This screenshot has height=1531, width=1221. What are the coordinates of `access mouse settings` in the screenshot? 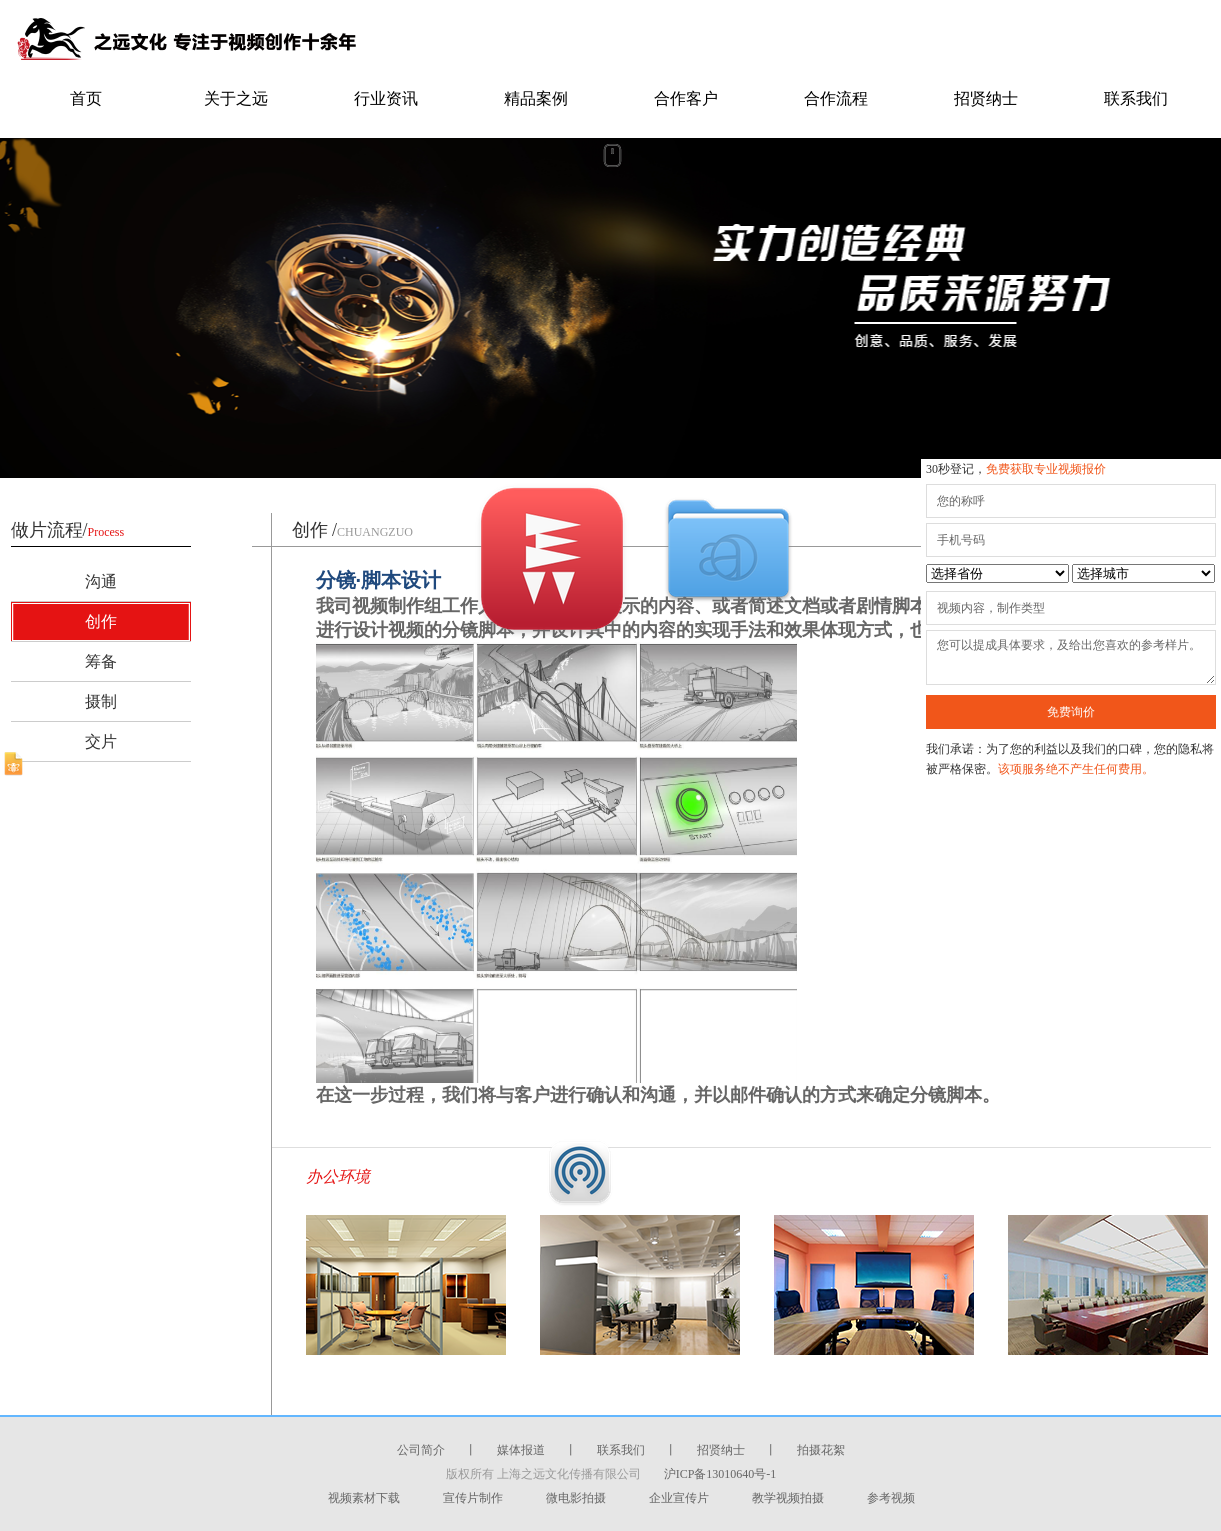 It's located at (612, 155).